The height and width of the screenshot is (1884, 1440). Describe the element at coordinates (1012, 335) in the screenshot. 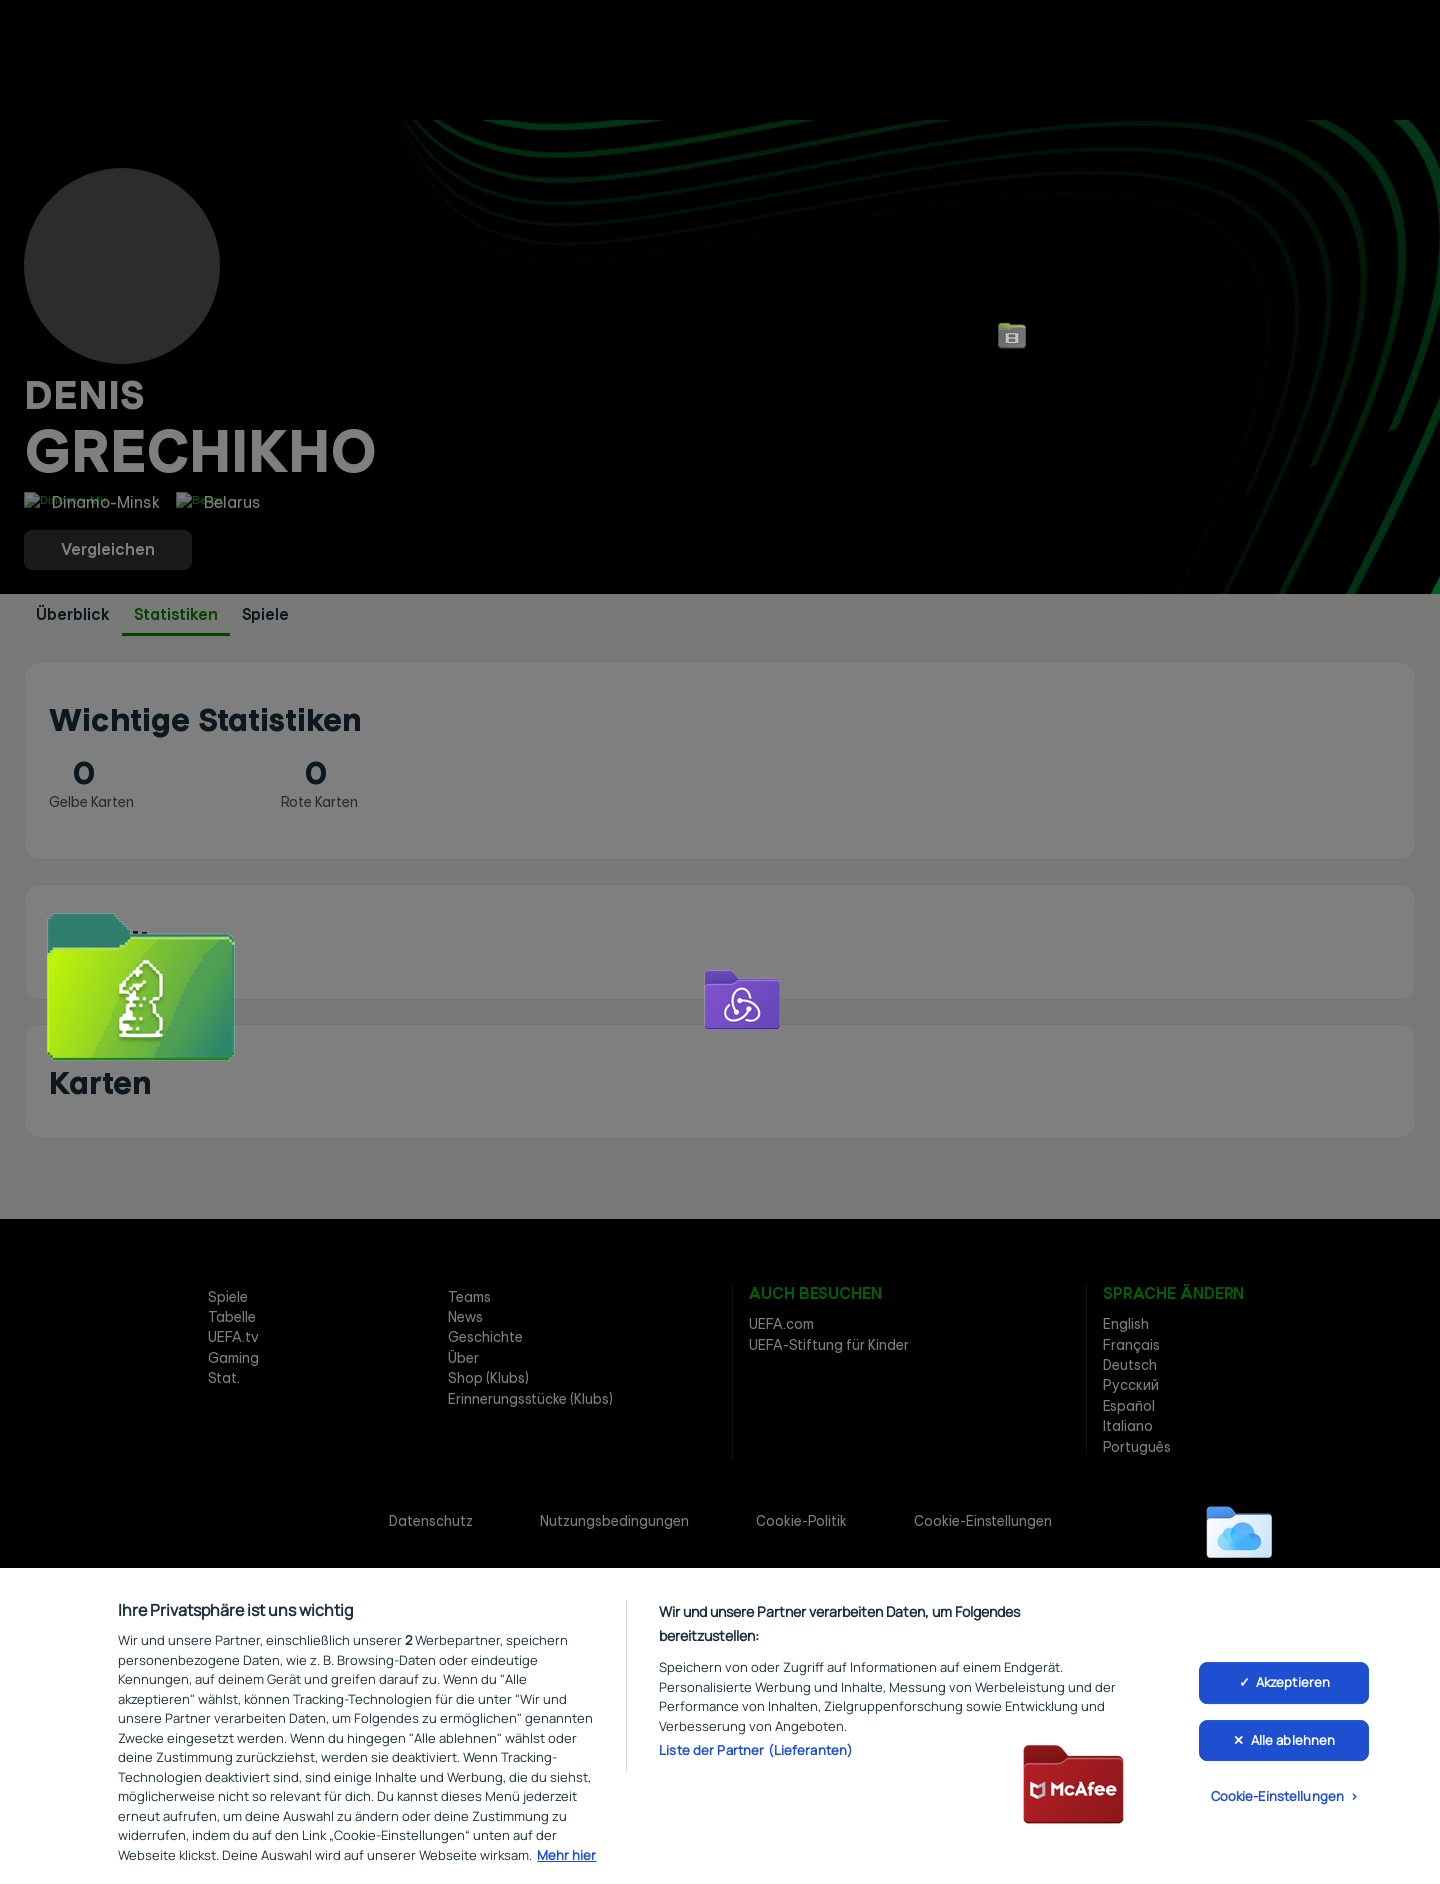

I see `open your videos folder` at that location.